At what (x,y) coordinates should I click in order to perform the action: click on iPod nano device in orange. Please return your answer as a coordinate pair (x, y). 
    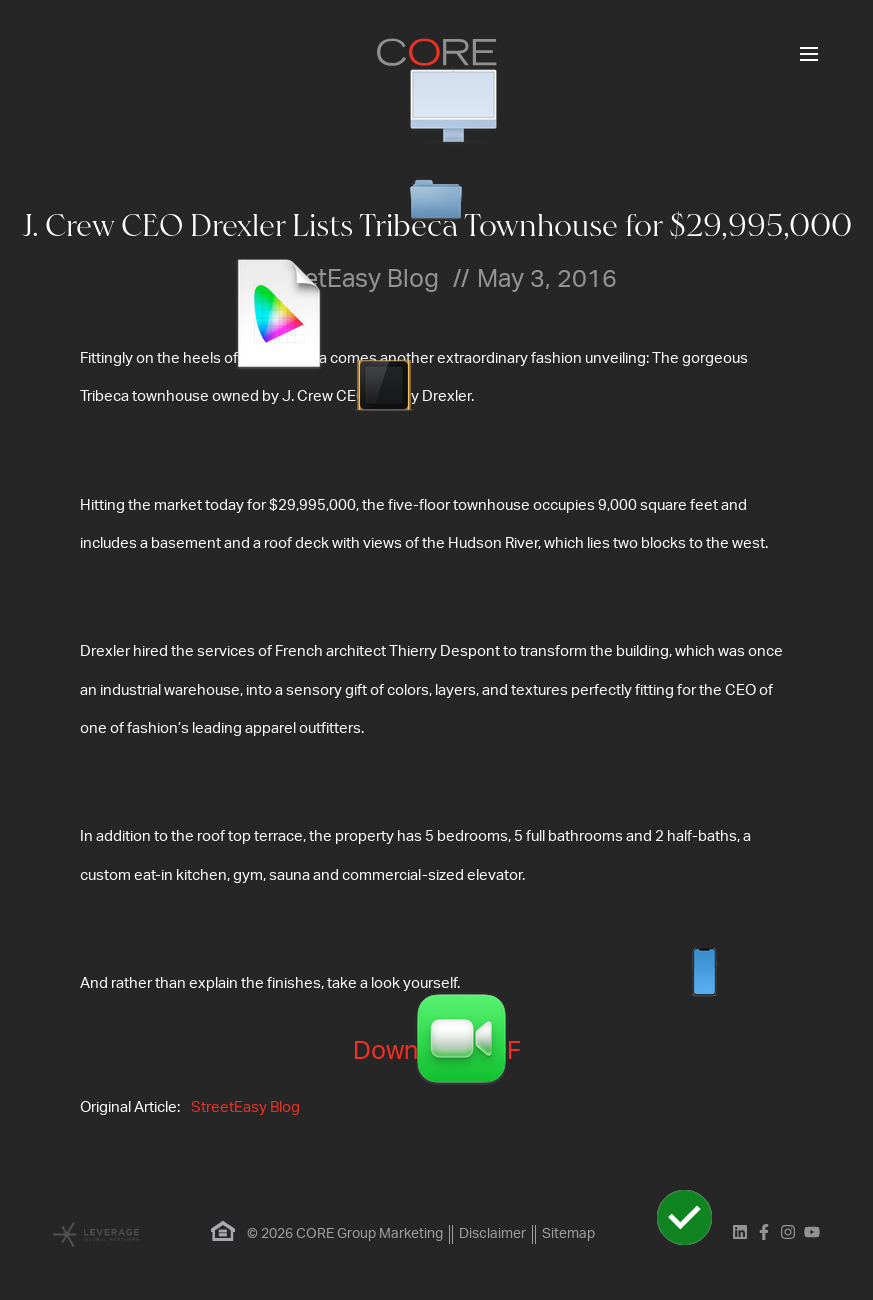
    Looking at the image, I should click on (384, 385).